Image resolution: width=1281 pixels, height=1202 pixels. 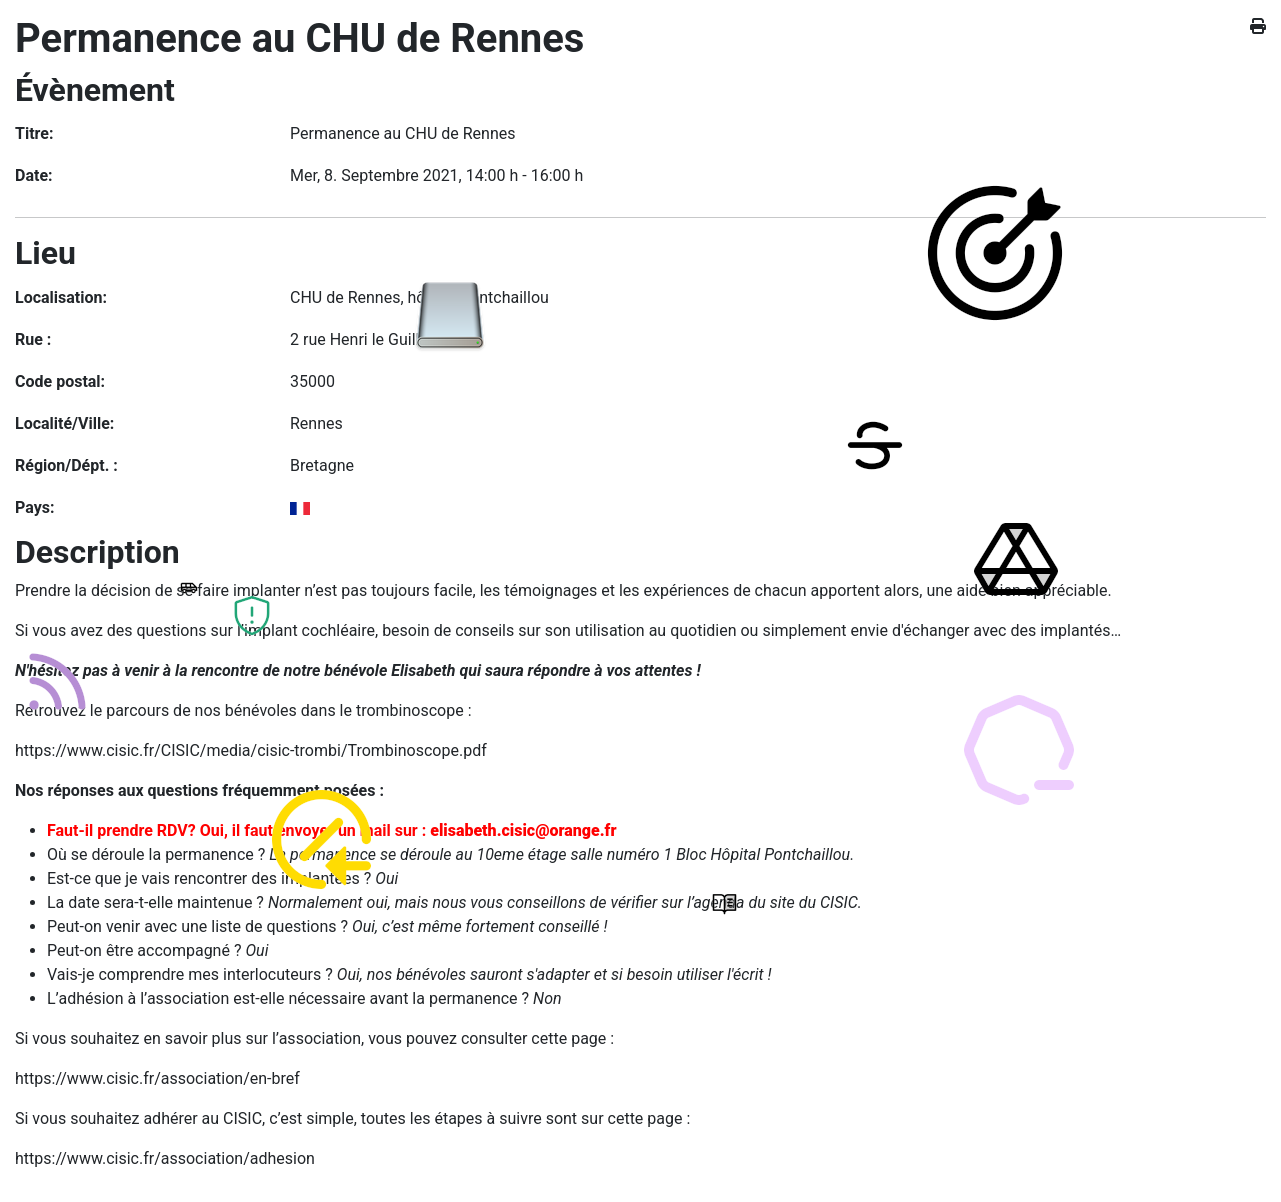 I want to click on open Google Drive, so click(x=1016, y=562).